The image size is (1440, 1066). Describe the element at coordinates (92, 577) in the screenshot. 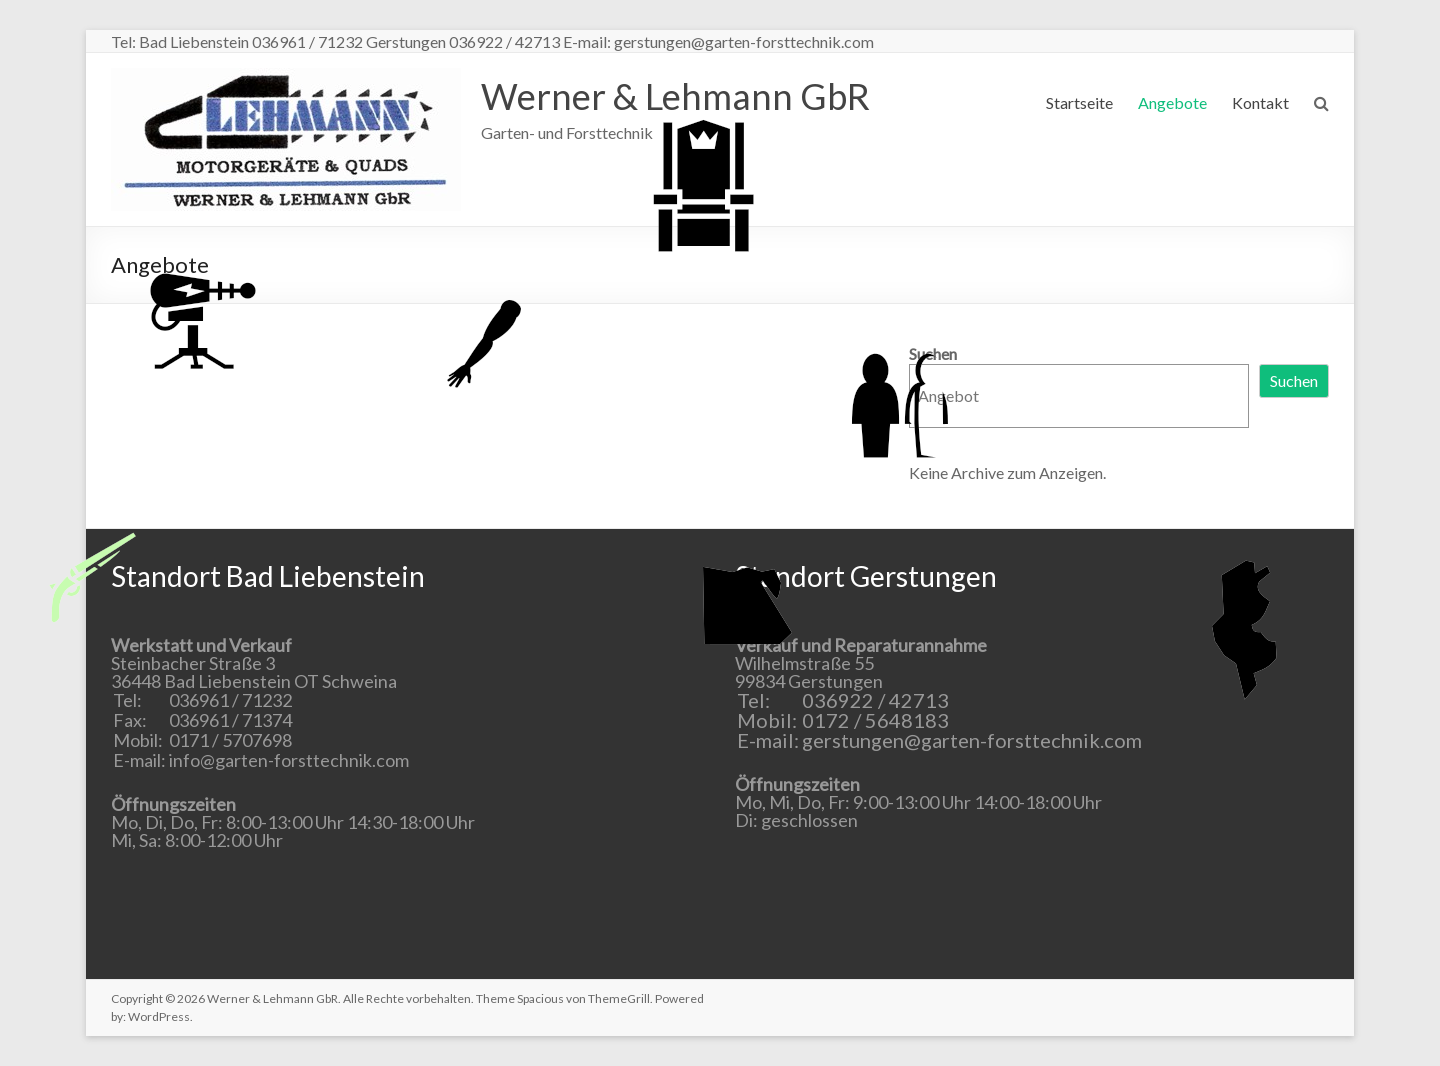

I see `select sawed-off shotgun weapon` at that location.